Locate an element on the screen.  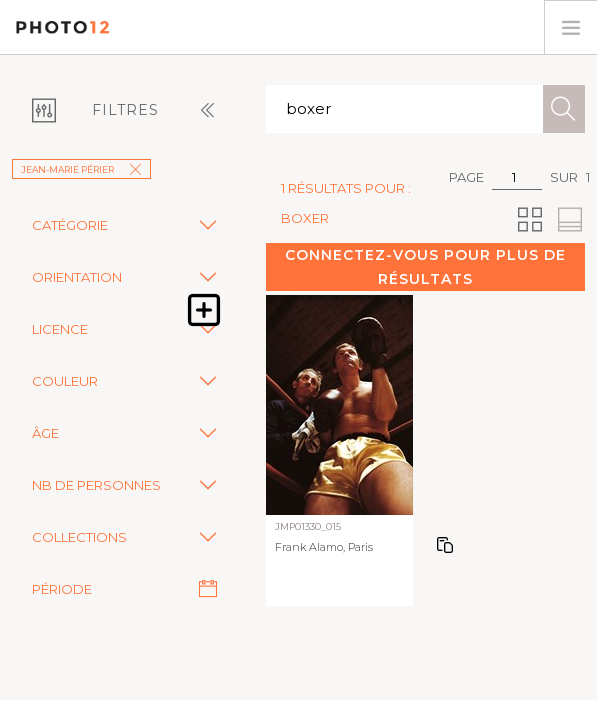
add a new item is located at coordinates (204, 310).